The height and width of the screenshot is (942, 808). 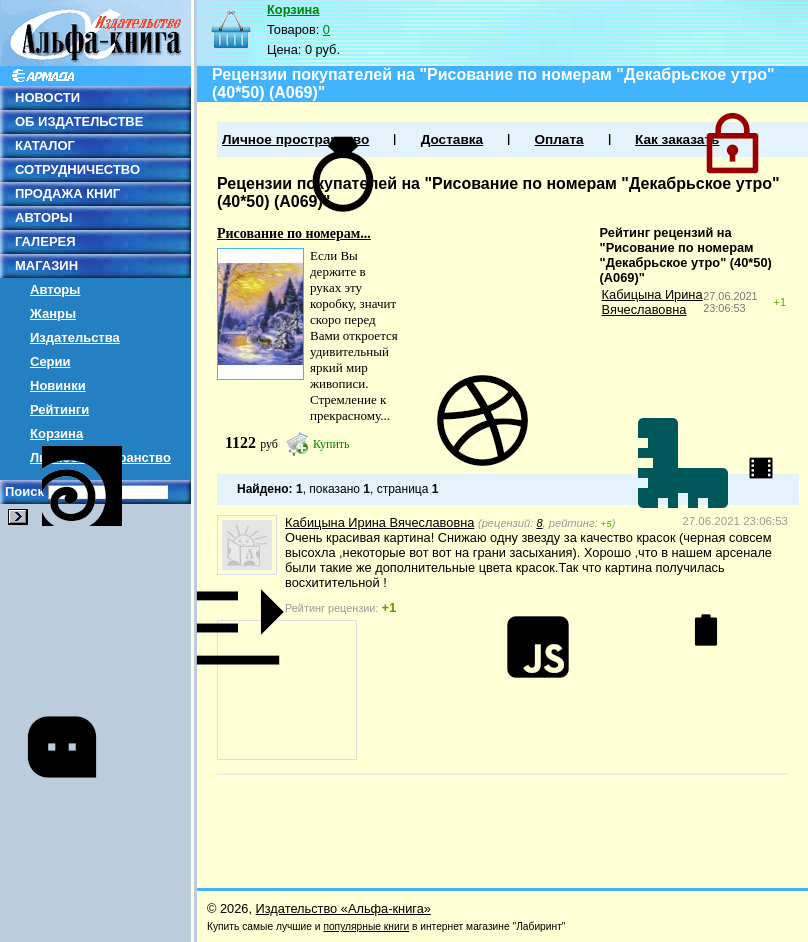 What do you see at coordinates (683, 463) in the screenshot?
I see `access measurement or ruler tool` at bounding box center [683, 463].